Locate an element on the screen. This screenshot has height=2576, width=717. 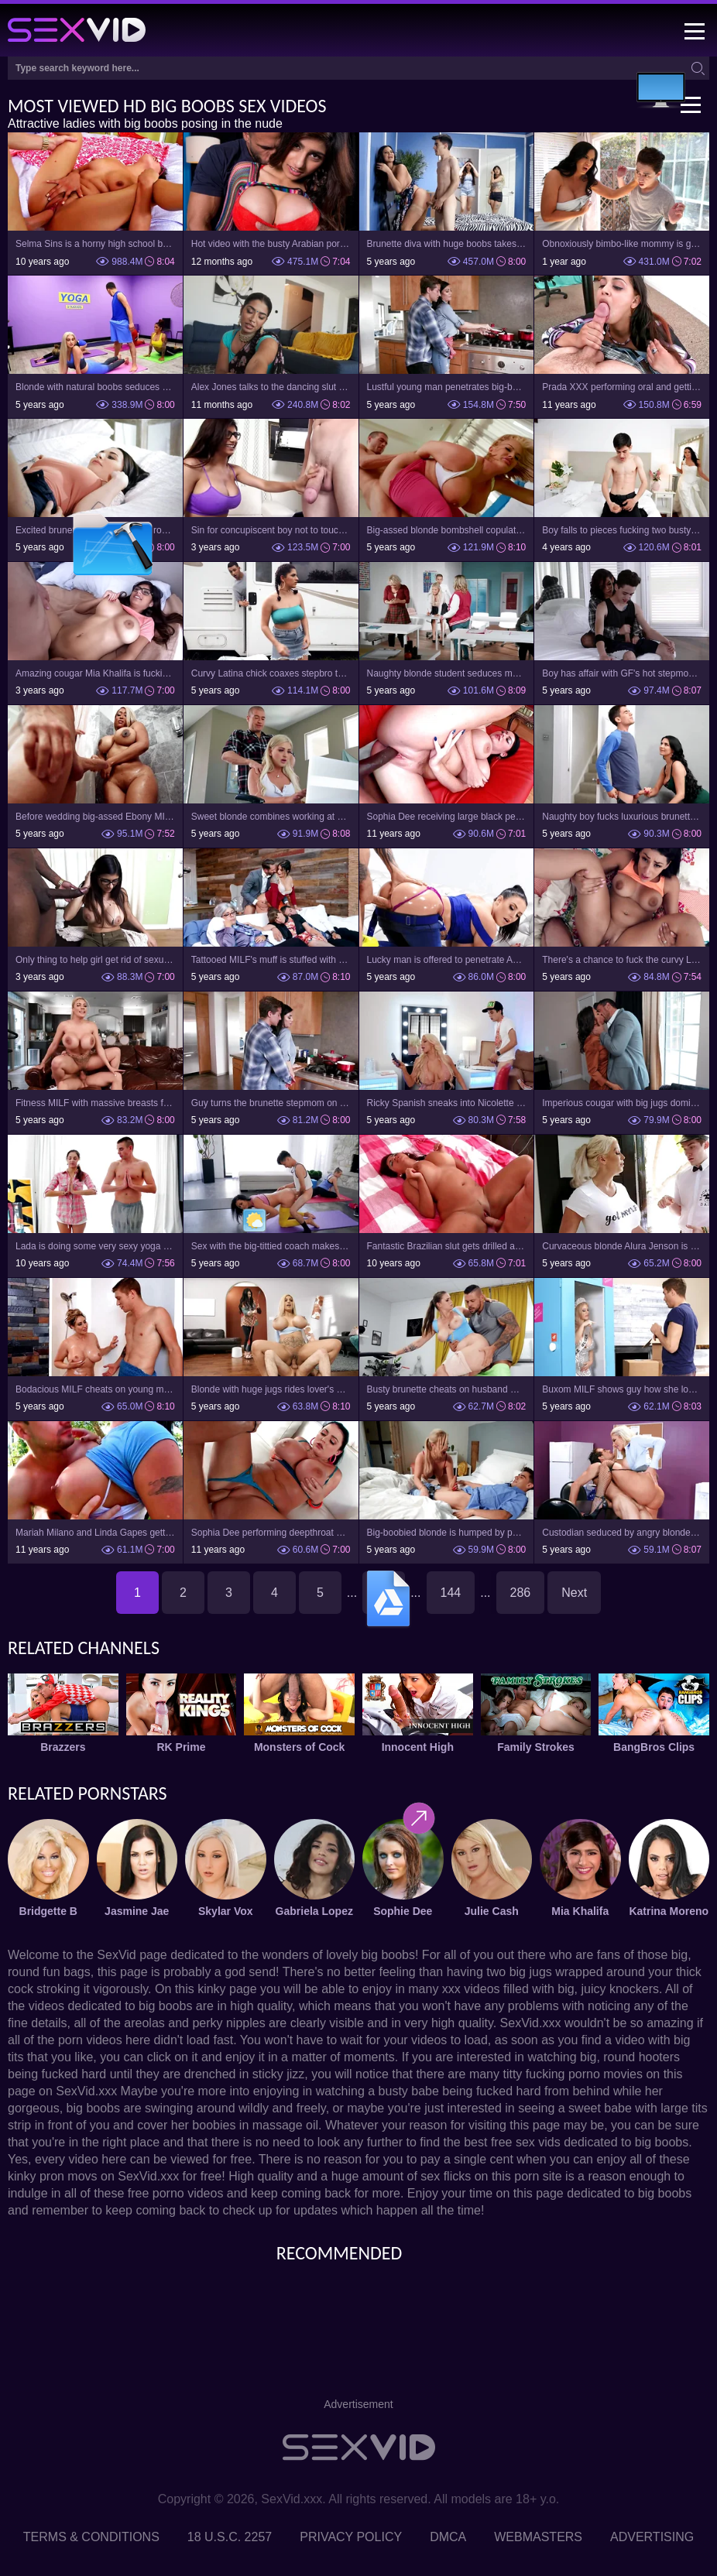
connect to an external display is located at coordinates (660, 84).